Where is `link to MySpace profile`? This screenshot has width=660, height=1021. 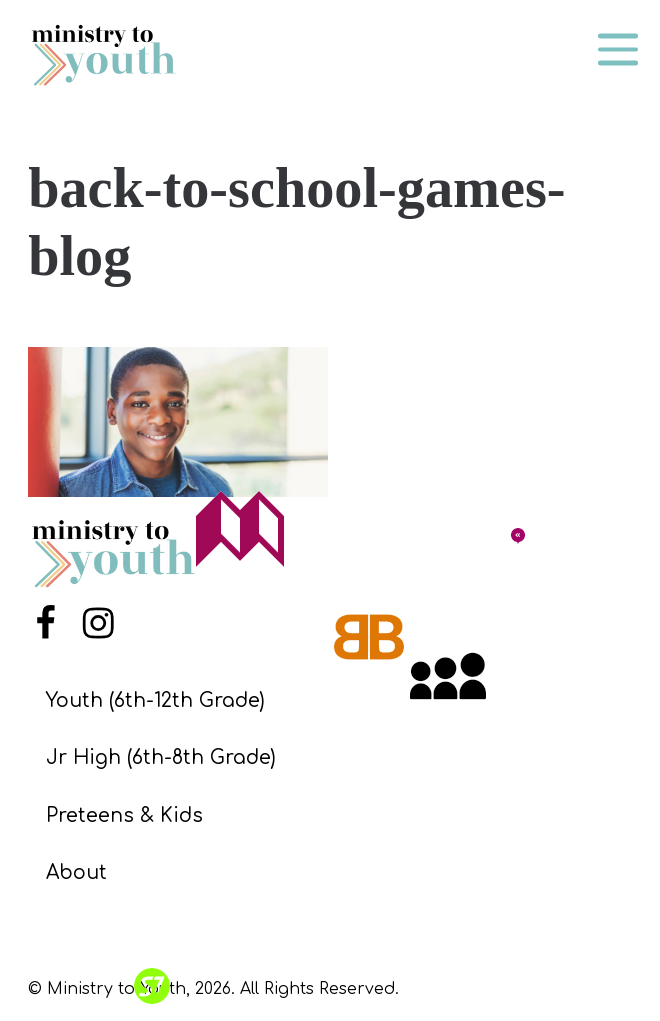 link to MySpace profile is located at coordinates (448, 676).